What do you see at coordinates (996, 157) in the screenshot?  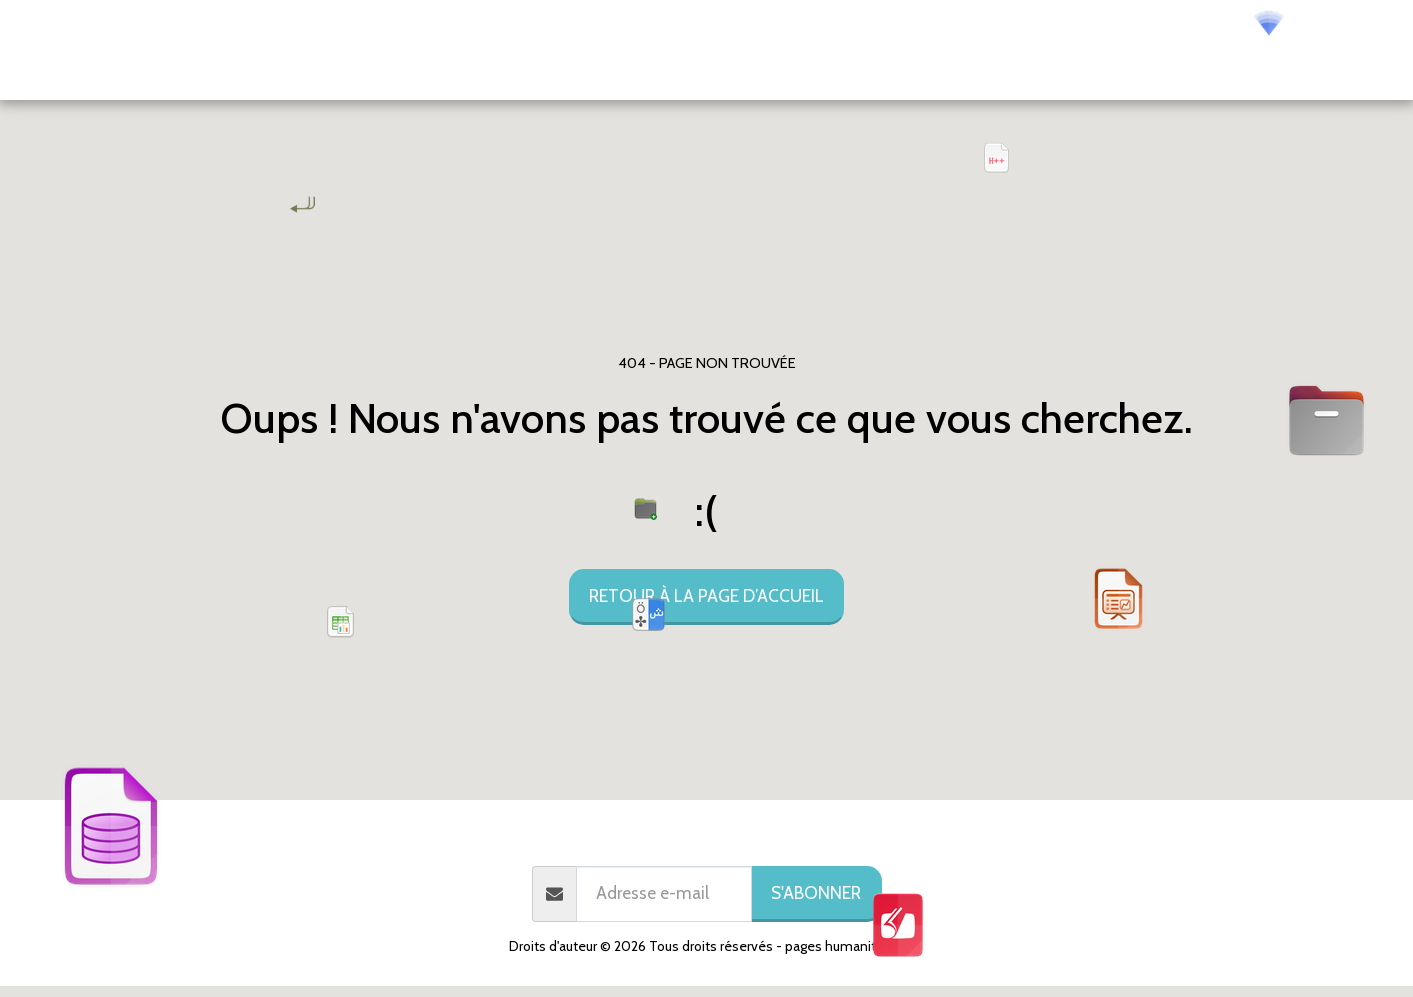 I see `c++ header file` at bounding box center [996, 157].